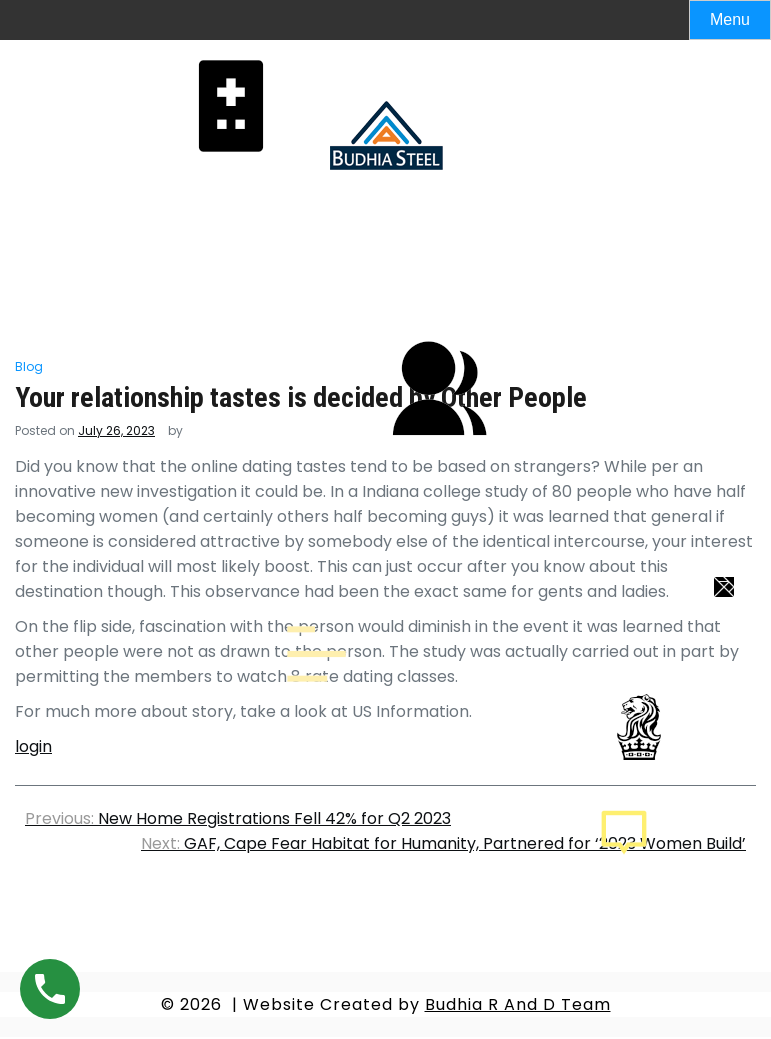 The height and width of the screenshot is (1039, 771). Describe the element at coordinates (624, 831) in the screenshot. I see `open chat or messaging` at that location.